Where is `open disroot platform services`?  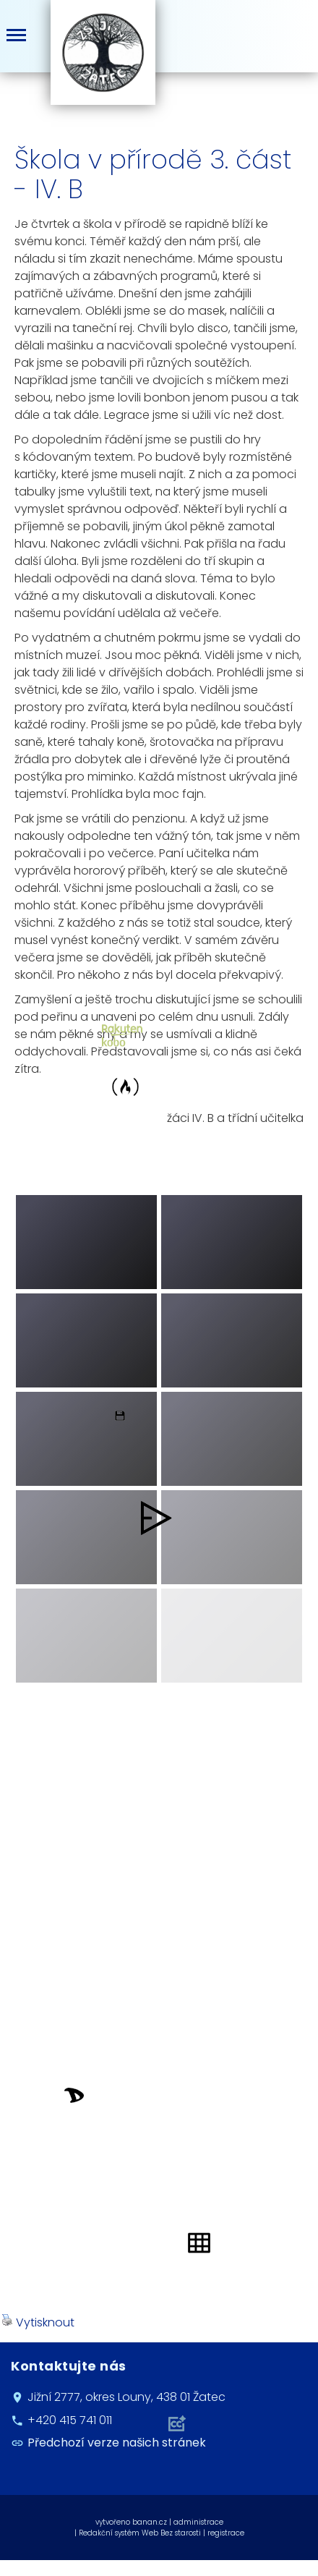 open disroot platform services is located at coordinates (74, 2095).